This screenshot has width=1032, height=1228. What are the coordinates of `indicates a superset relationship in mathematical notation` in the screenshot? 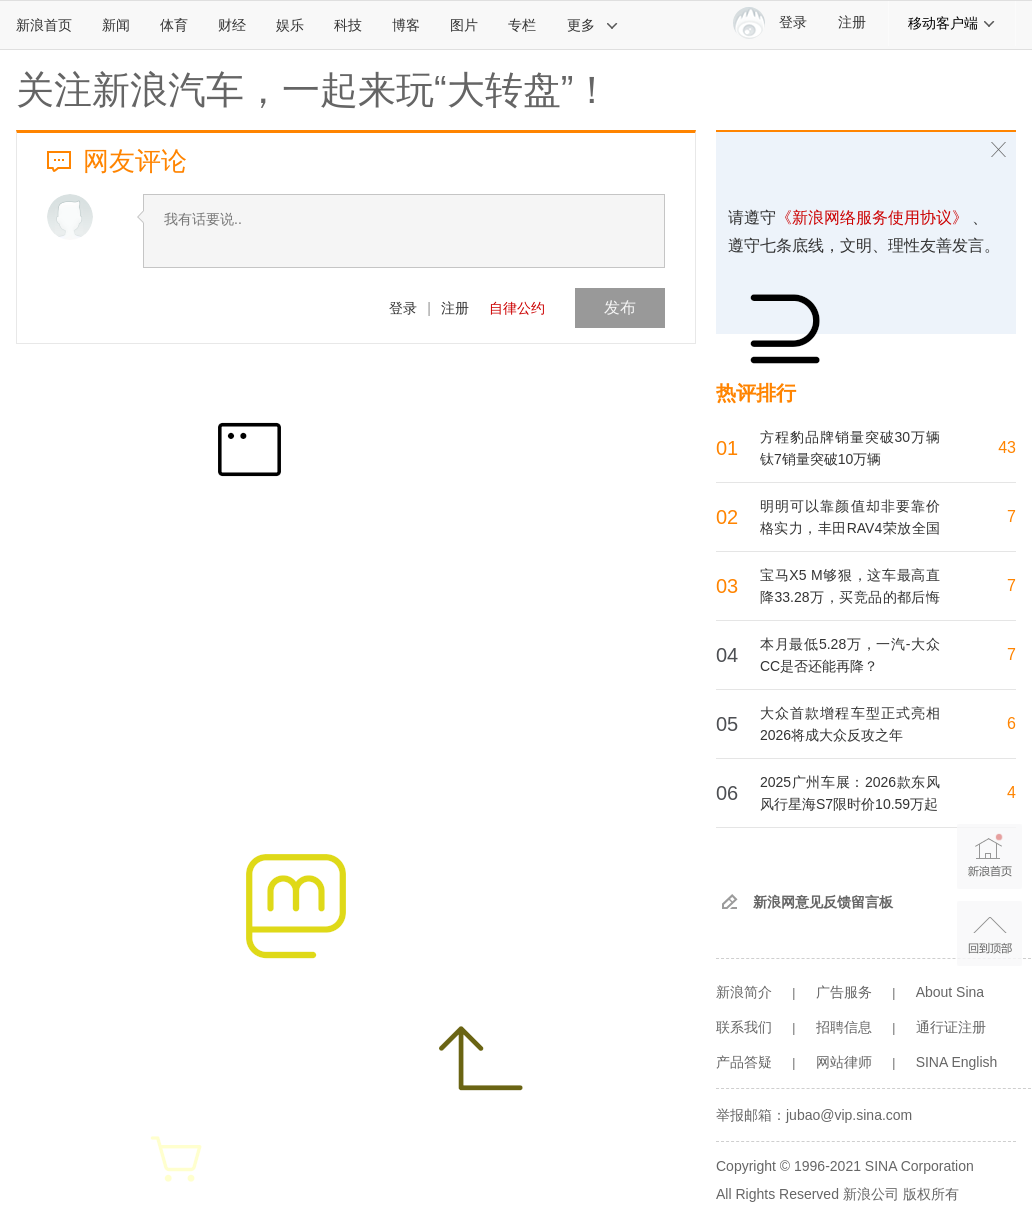 It's located at (783, 330).